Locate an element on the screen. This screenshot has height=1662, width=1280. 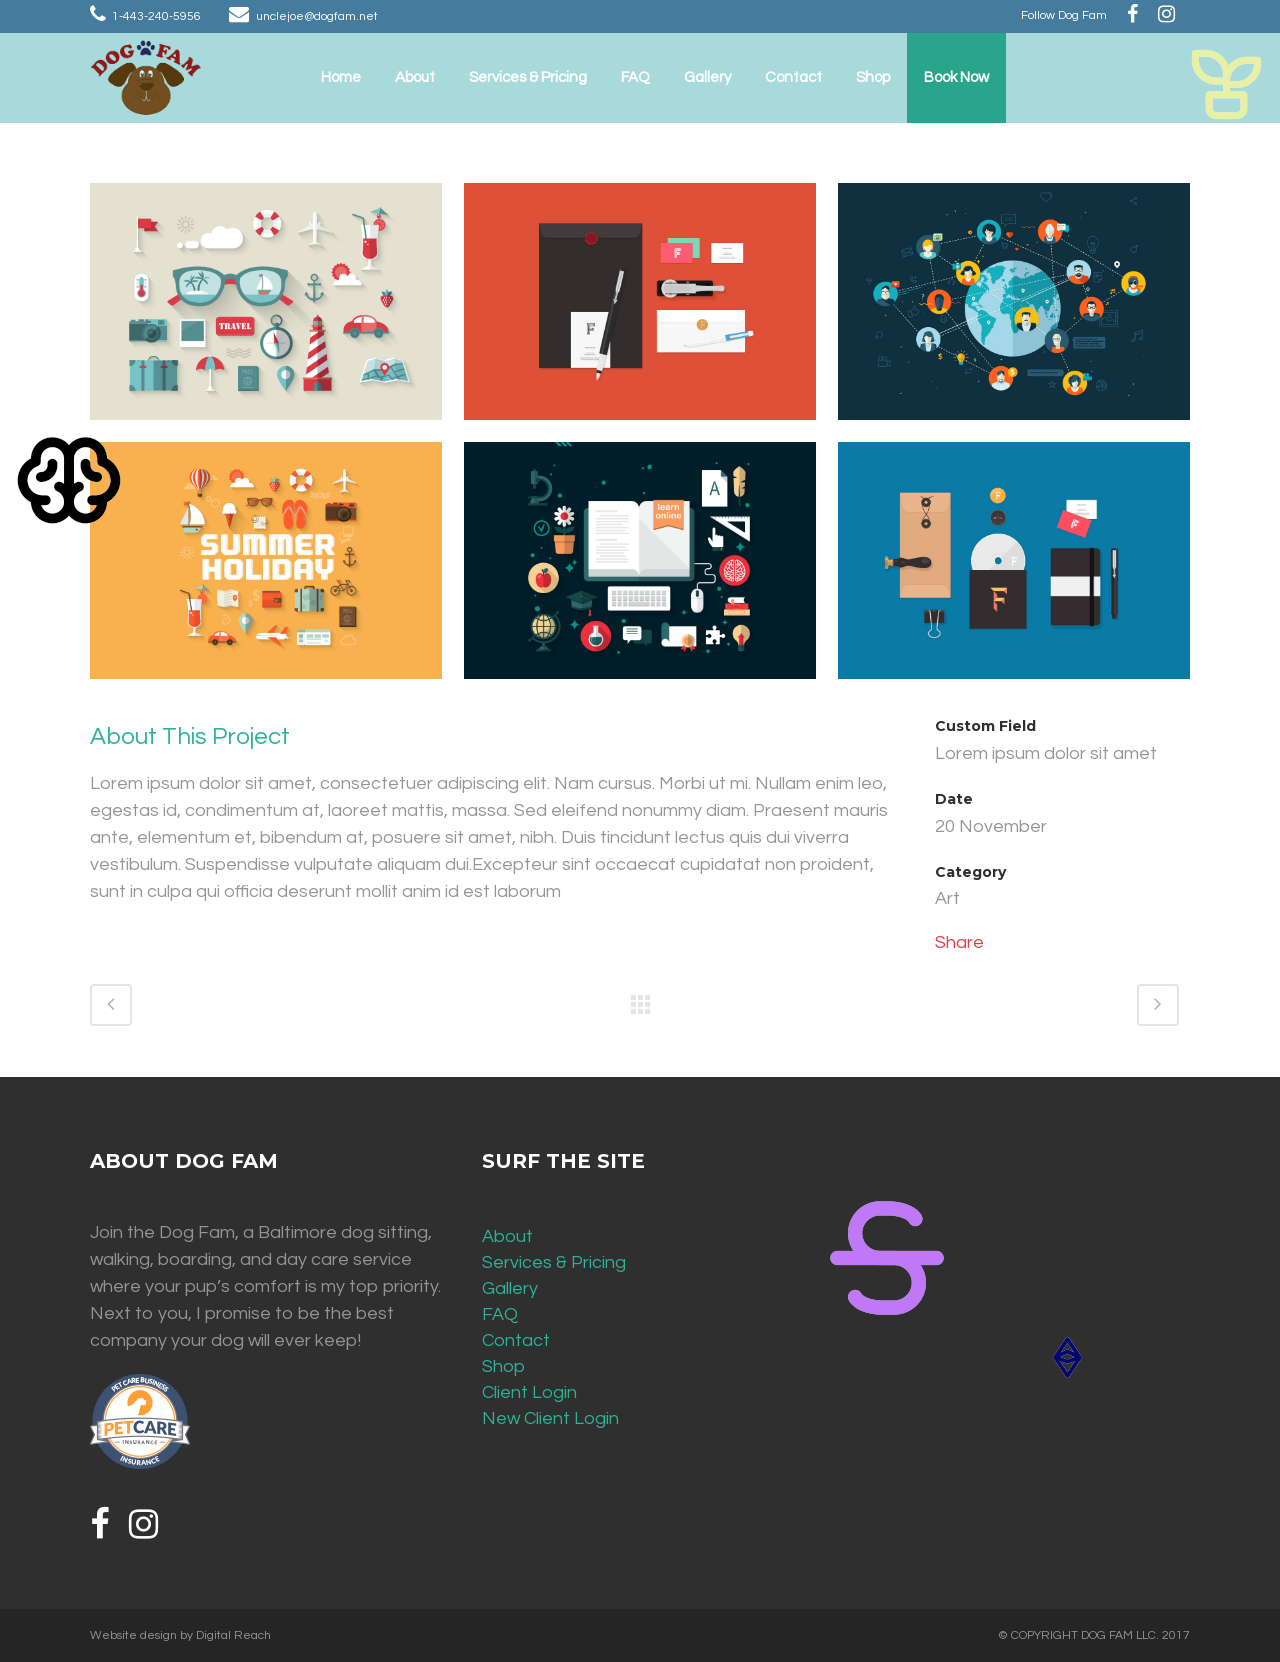
apply strikethrough formatting to selected text is located at coordinates (887, 1258).